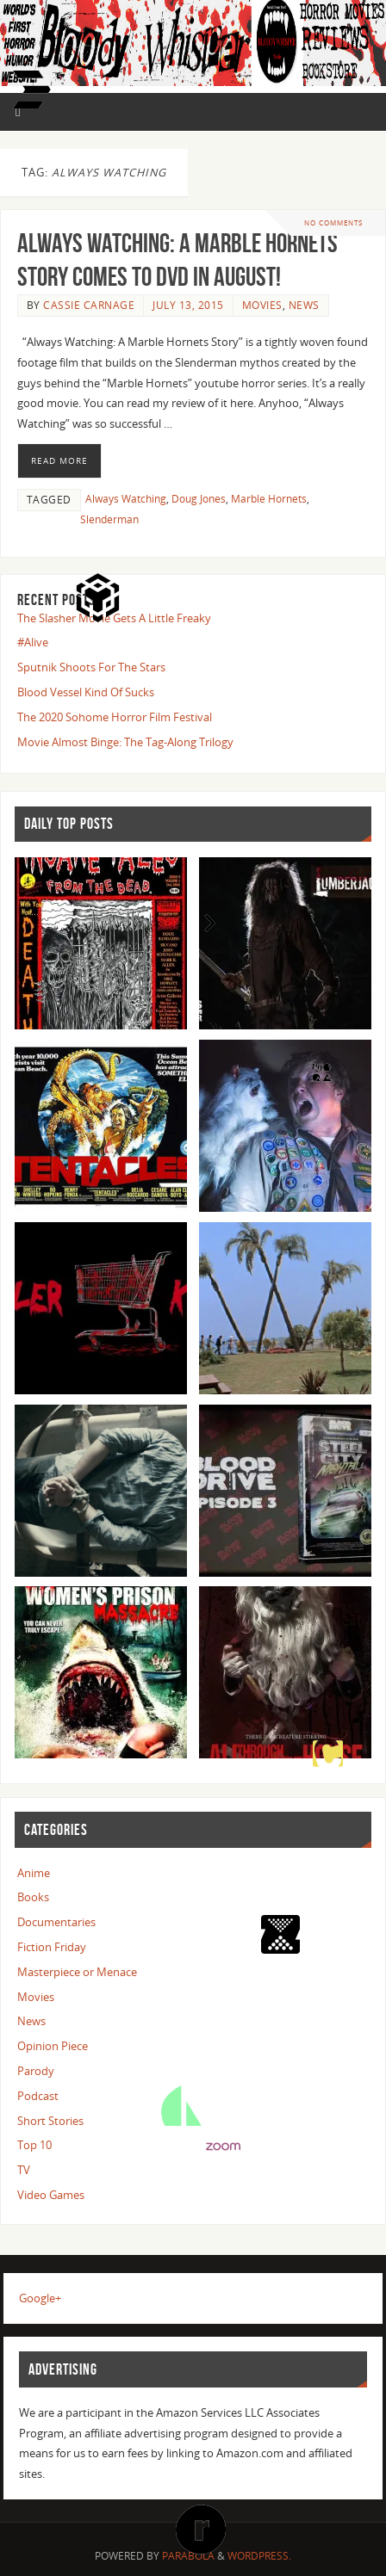  Describe the element at coordinates (201, 2530) in the screenshot. I see `open the Ravelry app` at that location.